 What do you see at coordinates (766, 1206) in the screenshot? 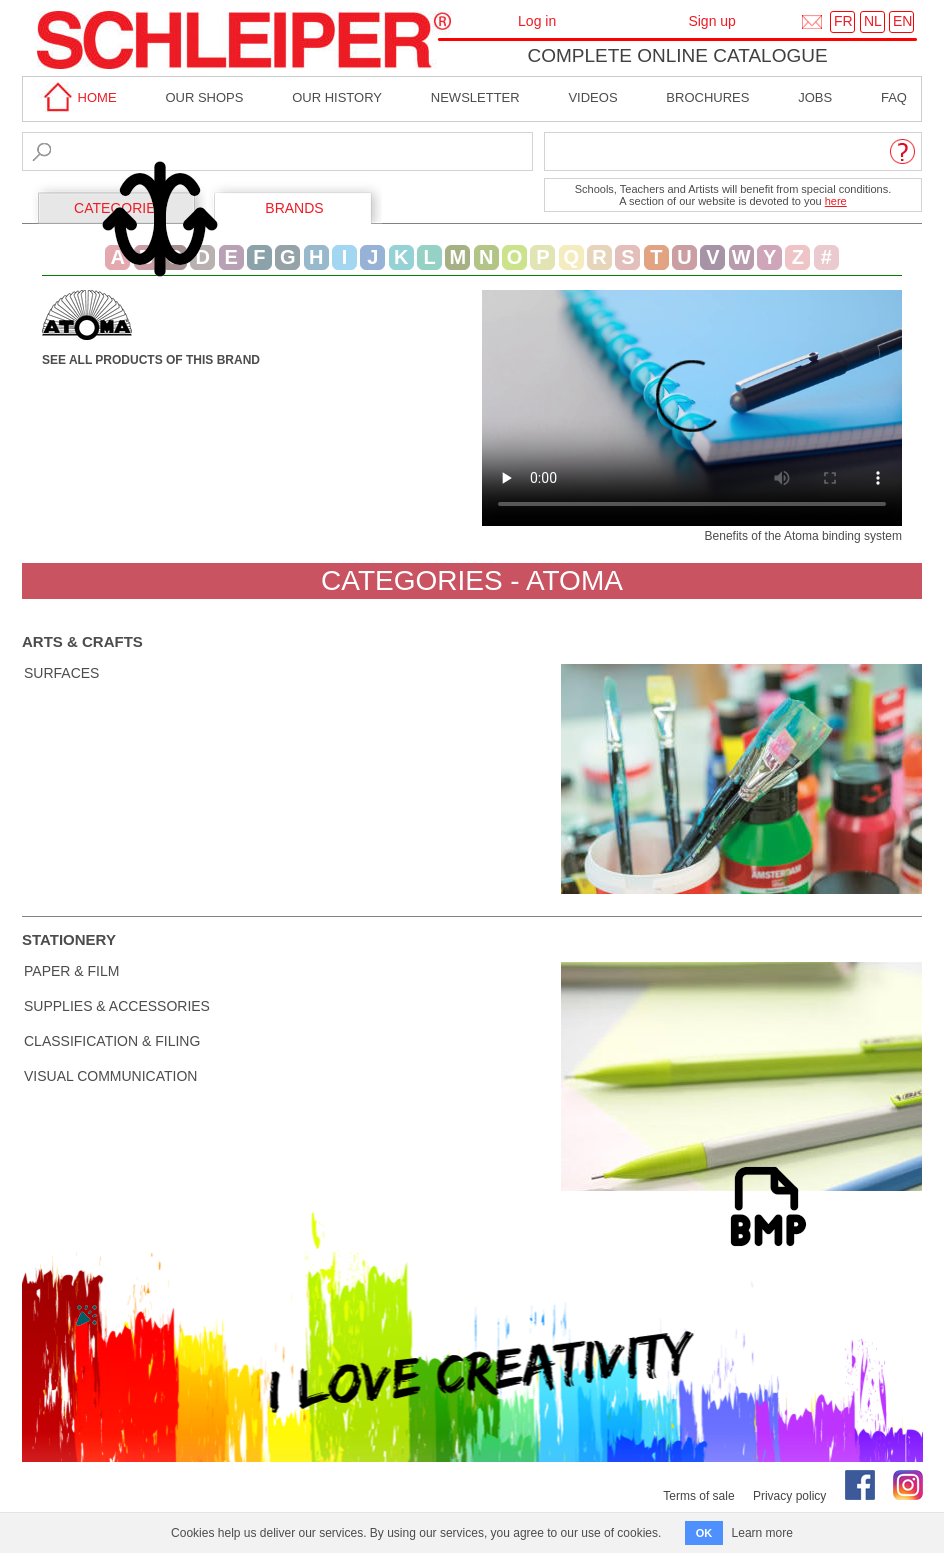
I see `indicates a BMP image file type` at bounding box center [766, 1206].